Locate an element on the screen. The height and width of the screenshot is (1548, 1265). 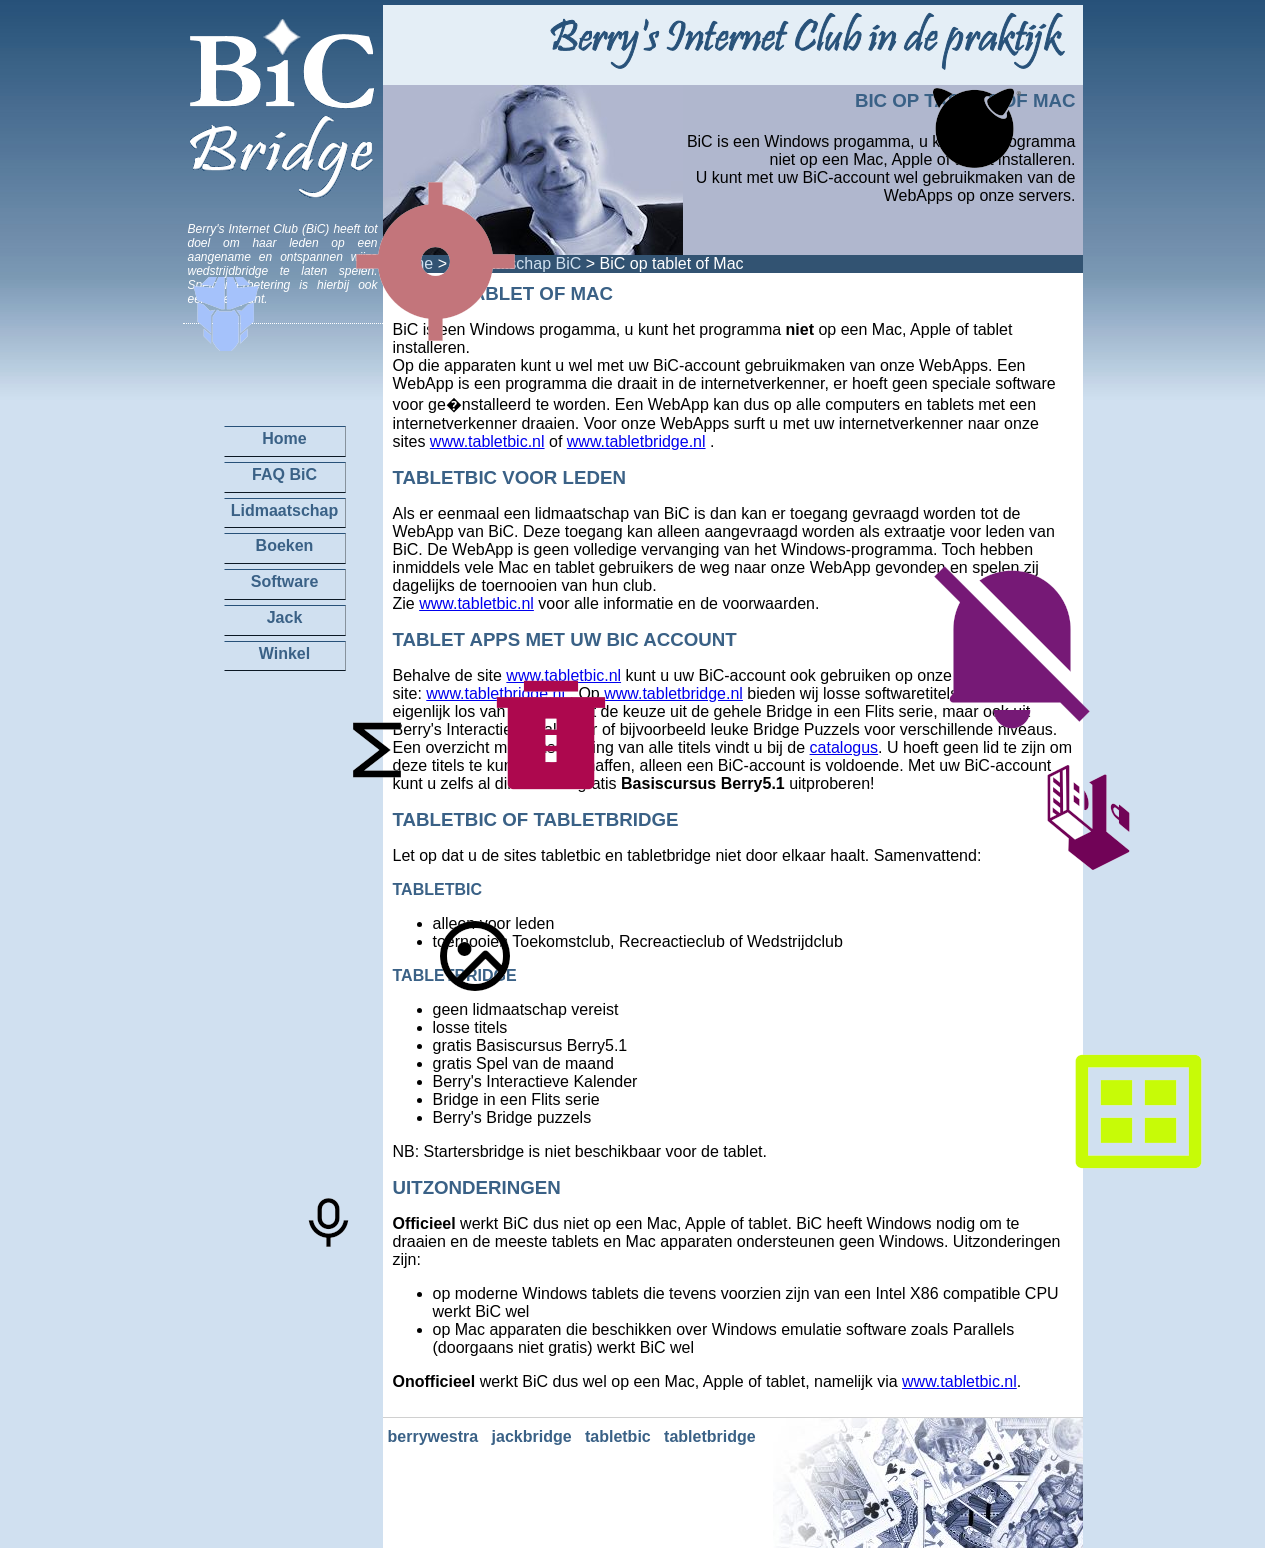
tails operating system logo is located at coordinates (1088, 817).